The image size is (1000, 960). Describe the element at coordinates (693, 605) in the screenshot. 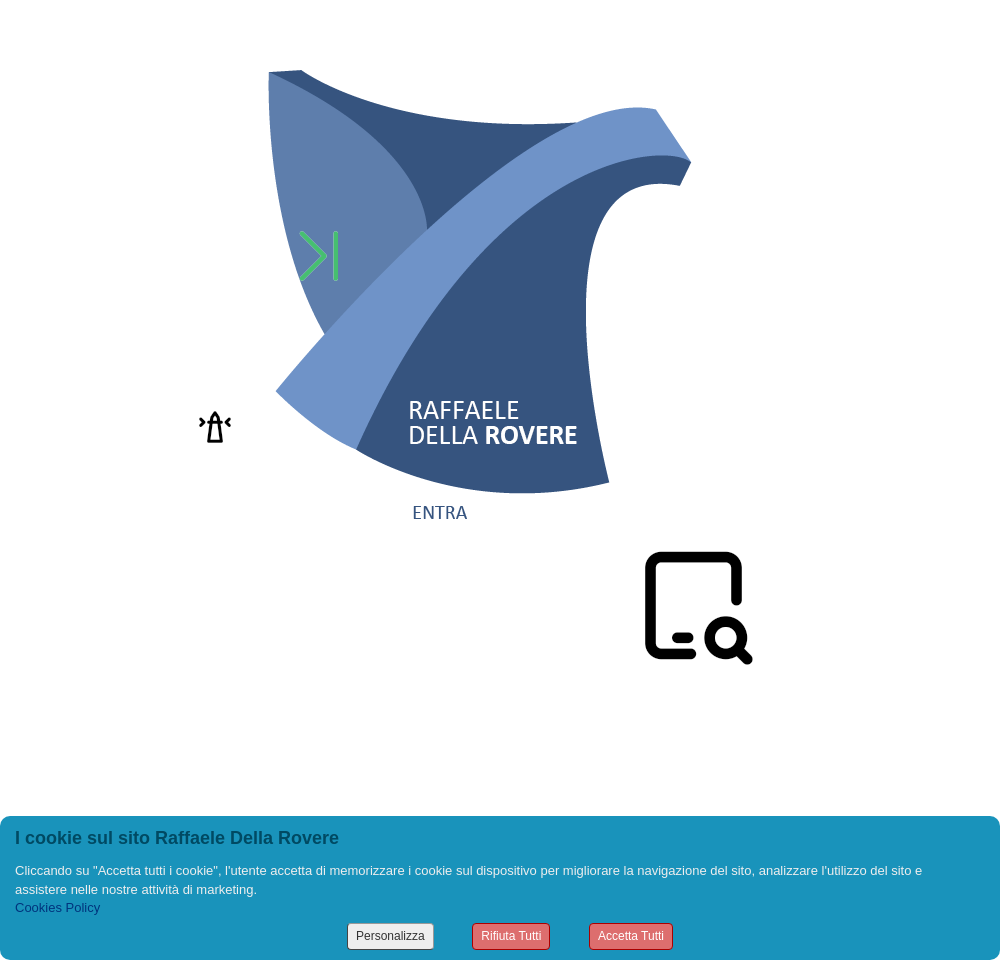

I see `search for content on iPad` at that location.